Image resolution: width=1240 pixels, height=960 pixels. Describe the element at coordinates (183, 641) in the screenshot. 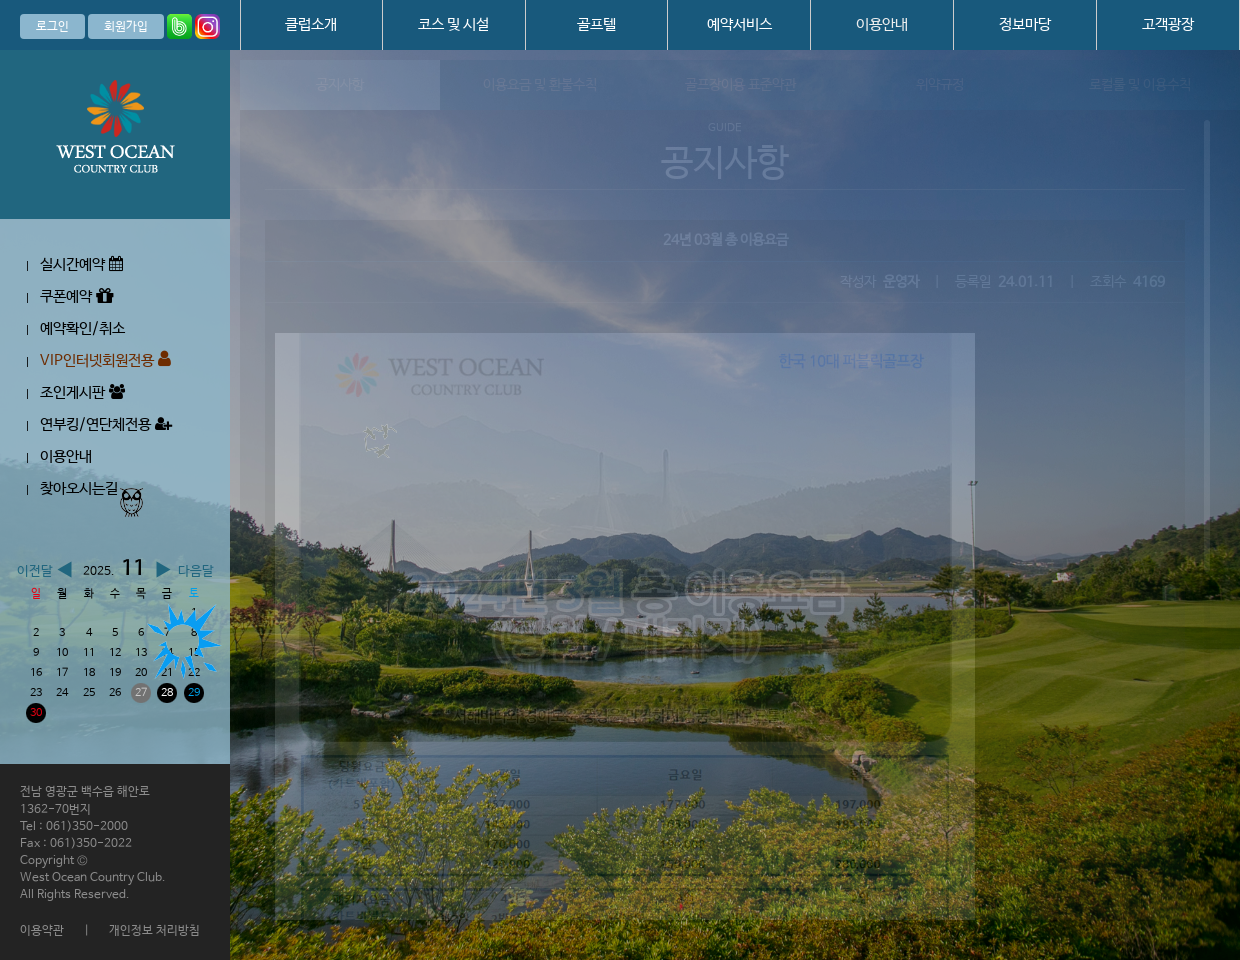

I see `indicates an eclipse or celestial event in a game` at that location.